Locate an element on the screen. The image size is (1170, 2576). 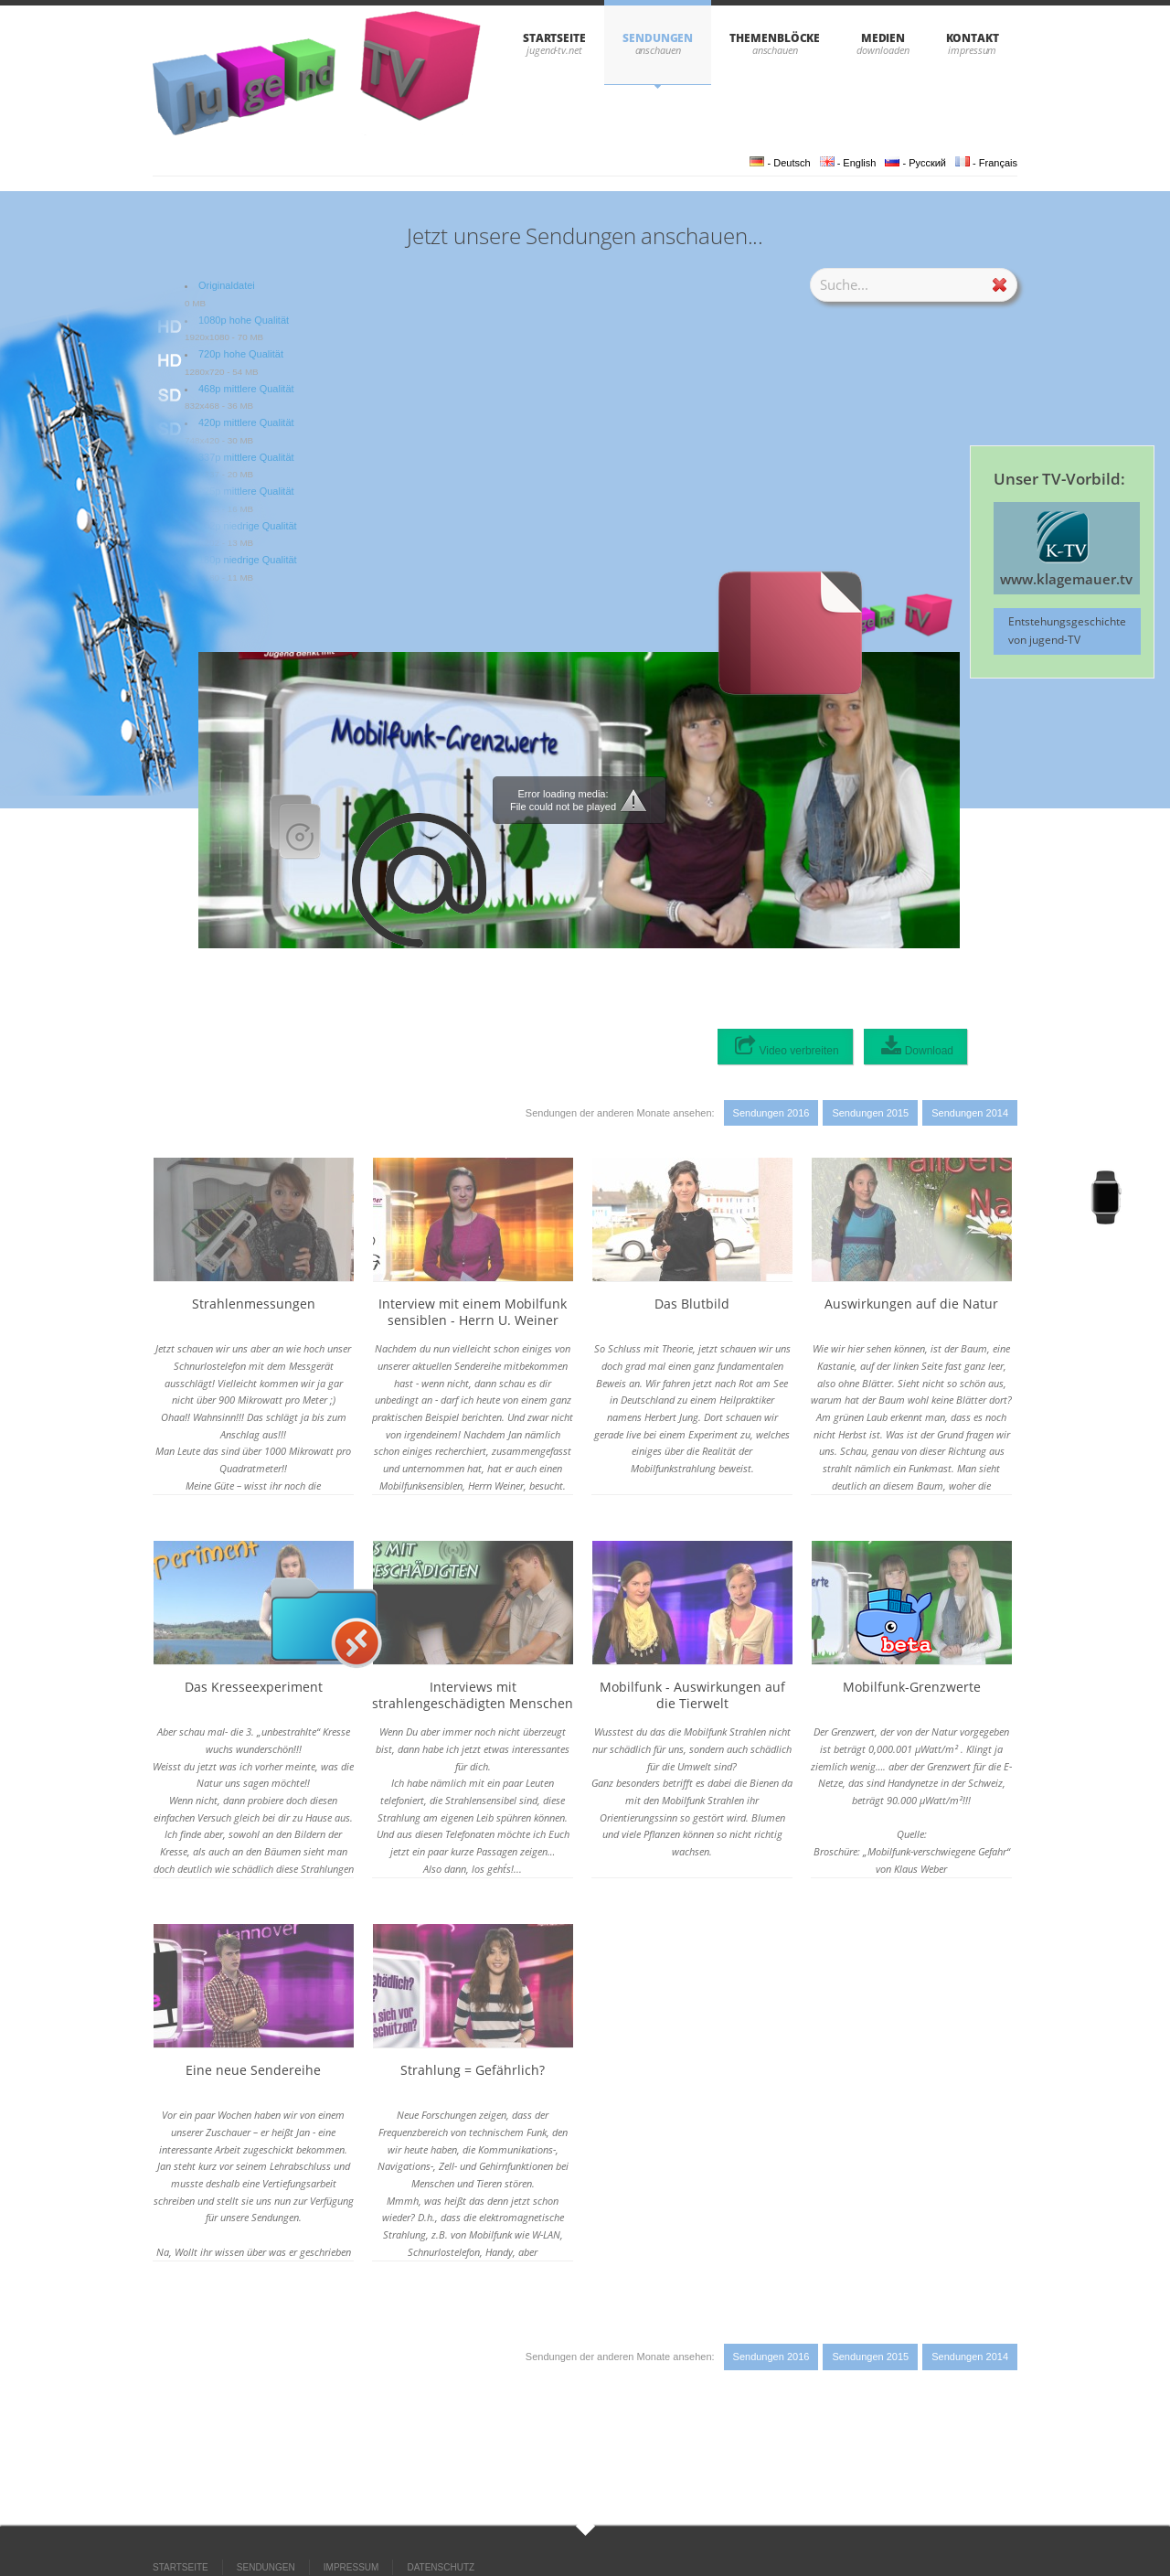
access multiple disk drives or storage devices is located at coordinates (295, 827).